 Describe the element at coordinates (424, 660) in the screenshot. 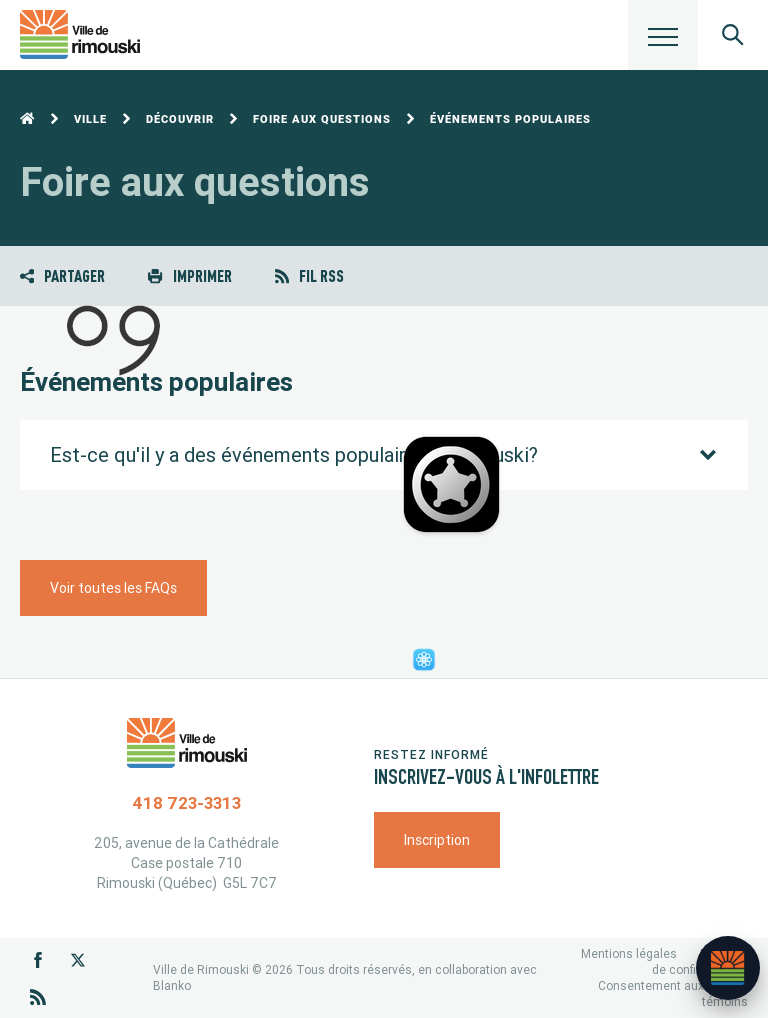

I see `open graphics application settings` at that location.